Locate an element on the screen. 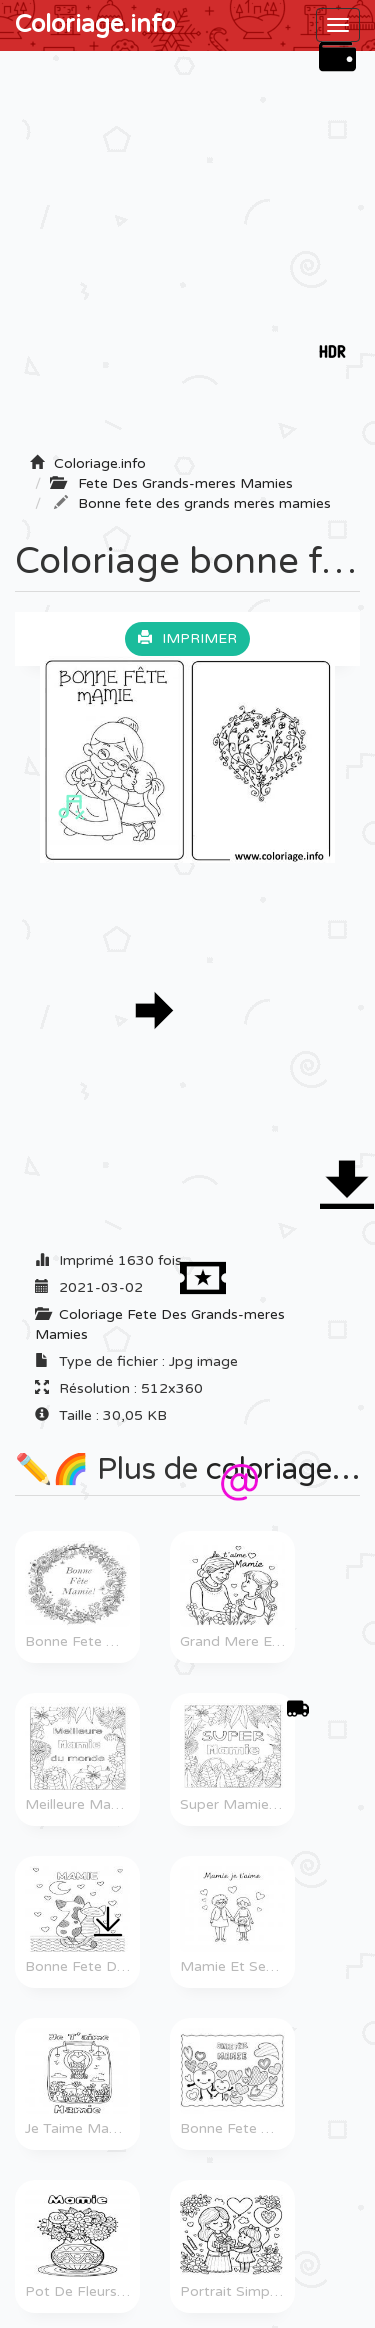 The image size is (375, 2328). track your delivery or shipment is located at coordinates (298, 1708).